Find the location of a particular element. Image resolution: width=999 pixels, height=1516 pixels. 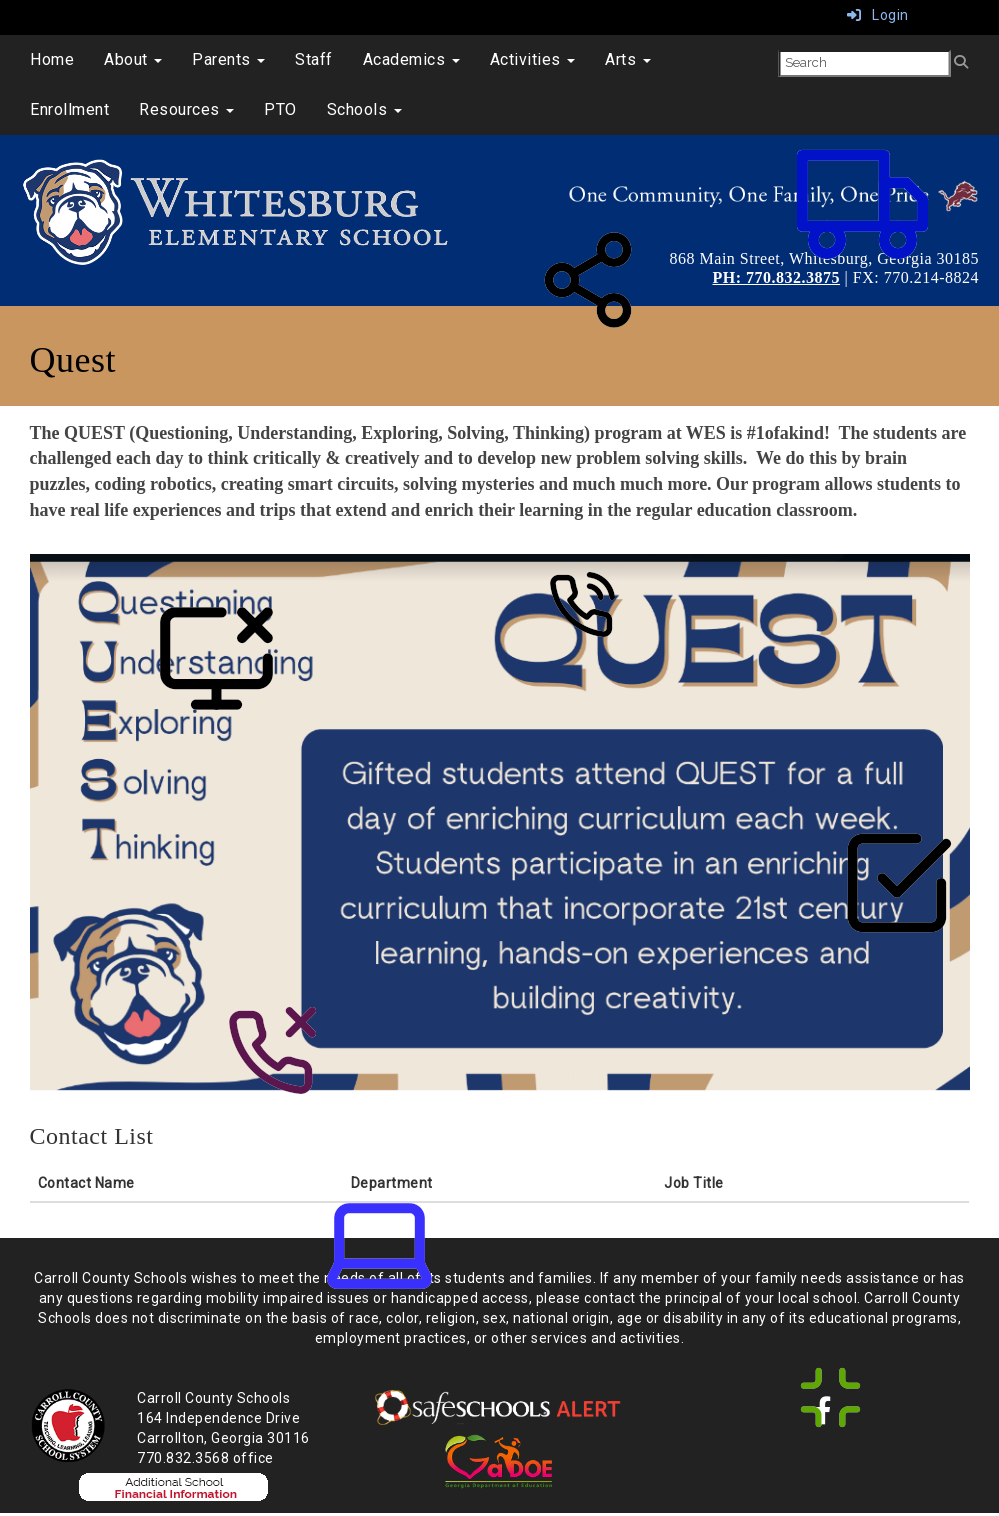

minimize or exit fullscreen mode is located at coordinates (830, 1397).